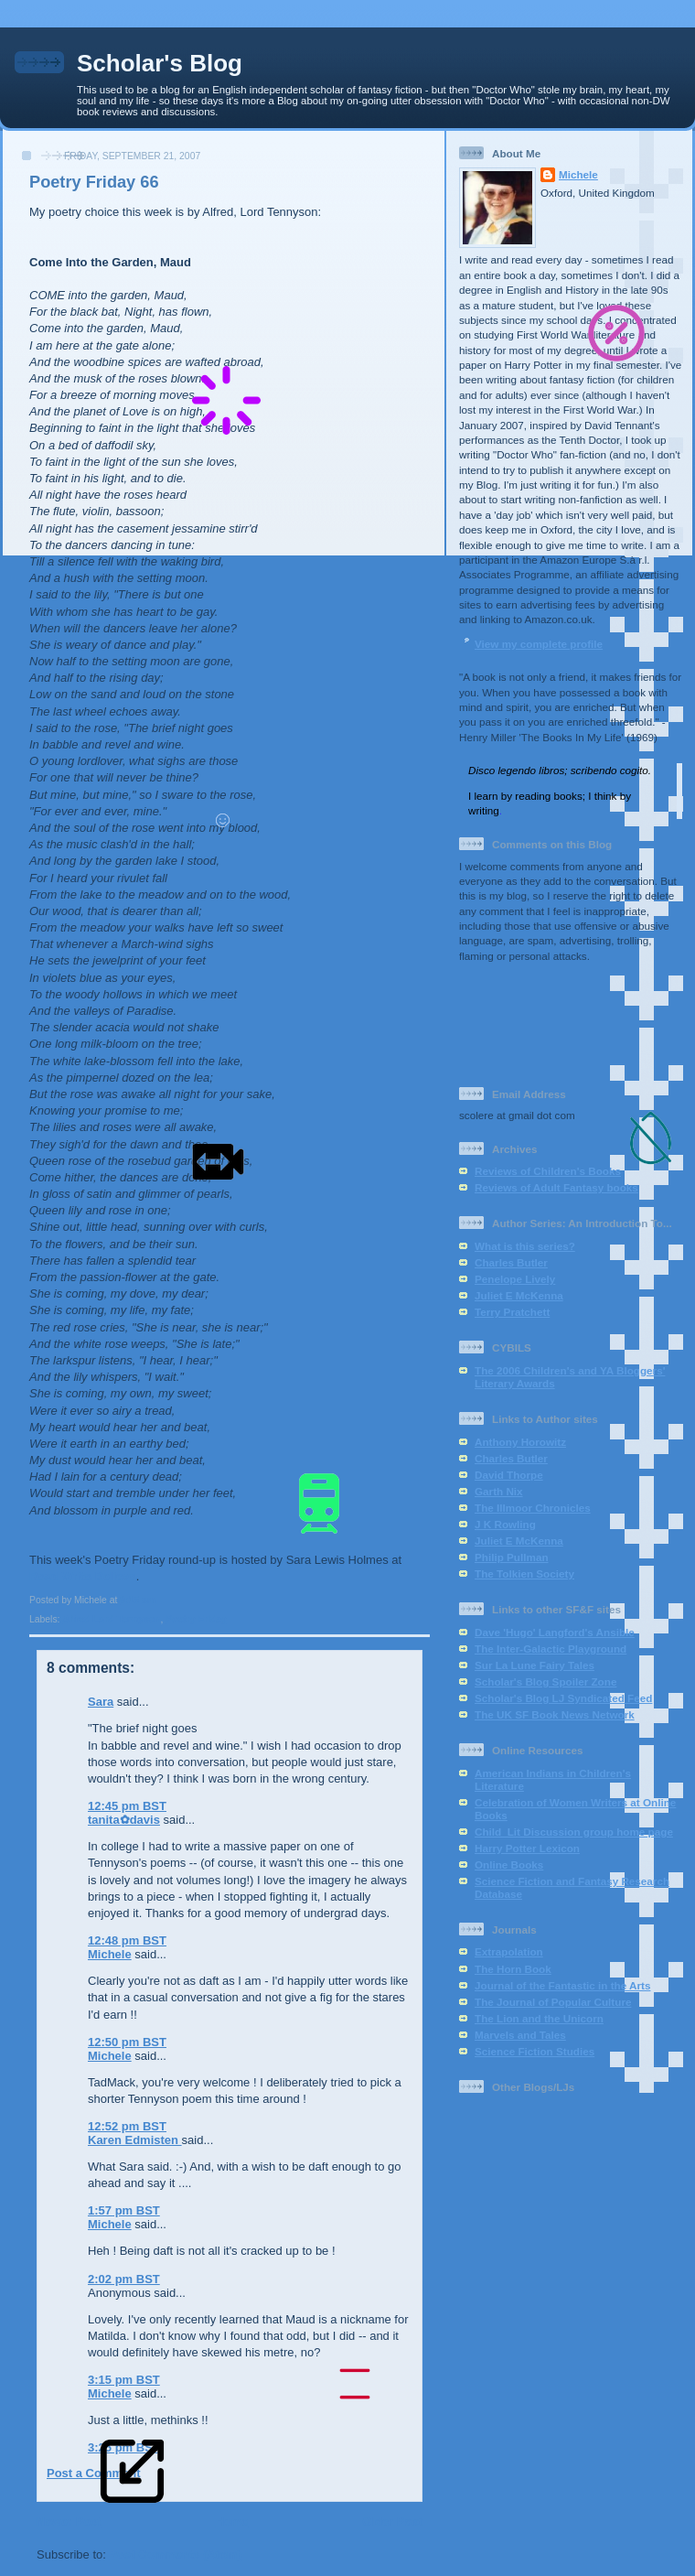 The width and height of the screenshot is (695, 2576). What do you see at coordinates (222, 820) in the screenshot?
I see `add a sticker to your message` at bounding box center [222, 820].